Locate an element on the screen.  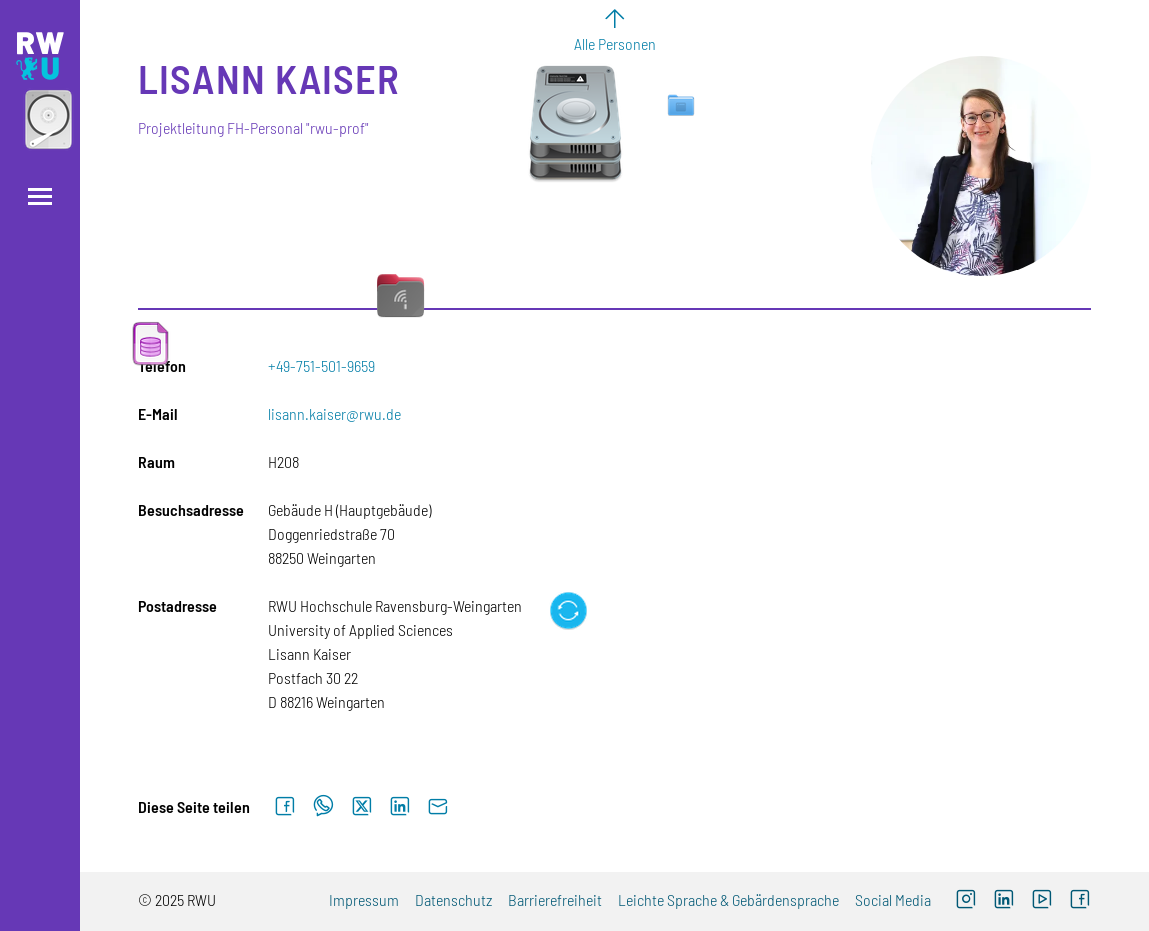
open disk utility application is located at coordinates (48, 119).